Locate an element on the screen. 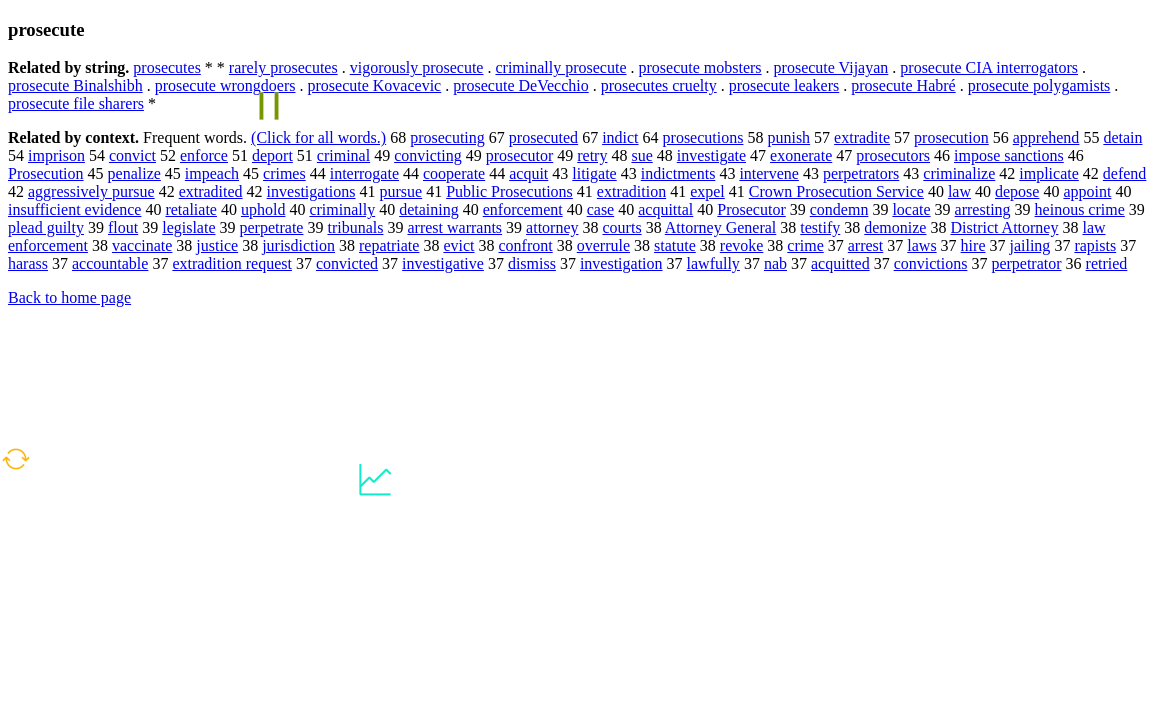 The height and width of the screenshot is (720, 1158). pause debugging session is located at coordinates (269, 106).